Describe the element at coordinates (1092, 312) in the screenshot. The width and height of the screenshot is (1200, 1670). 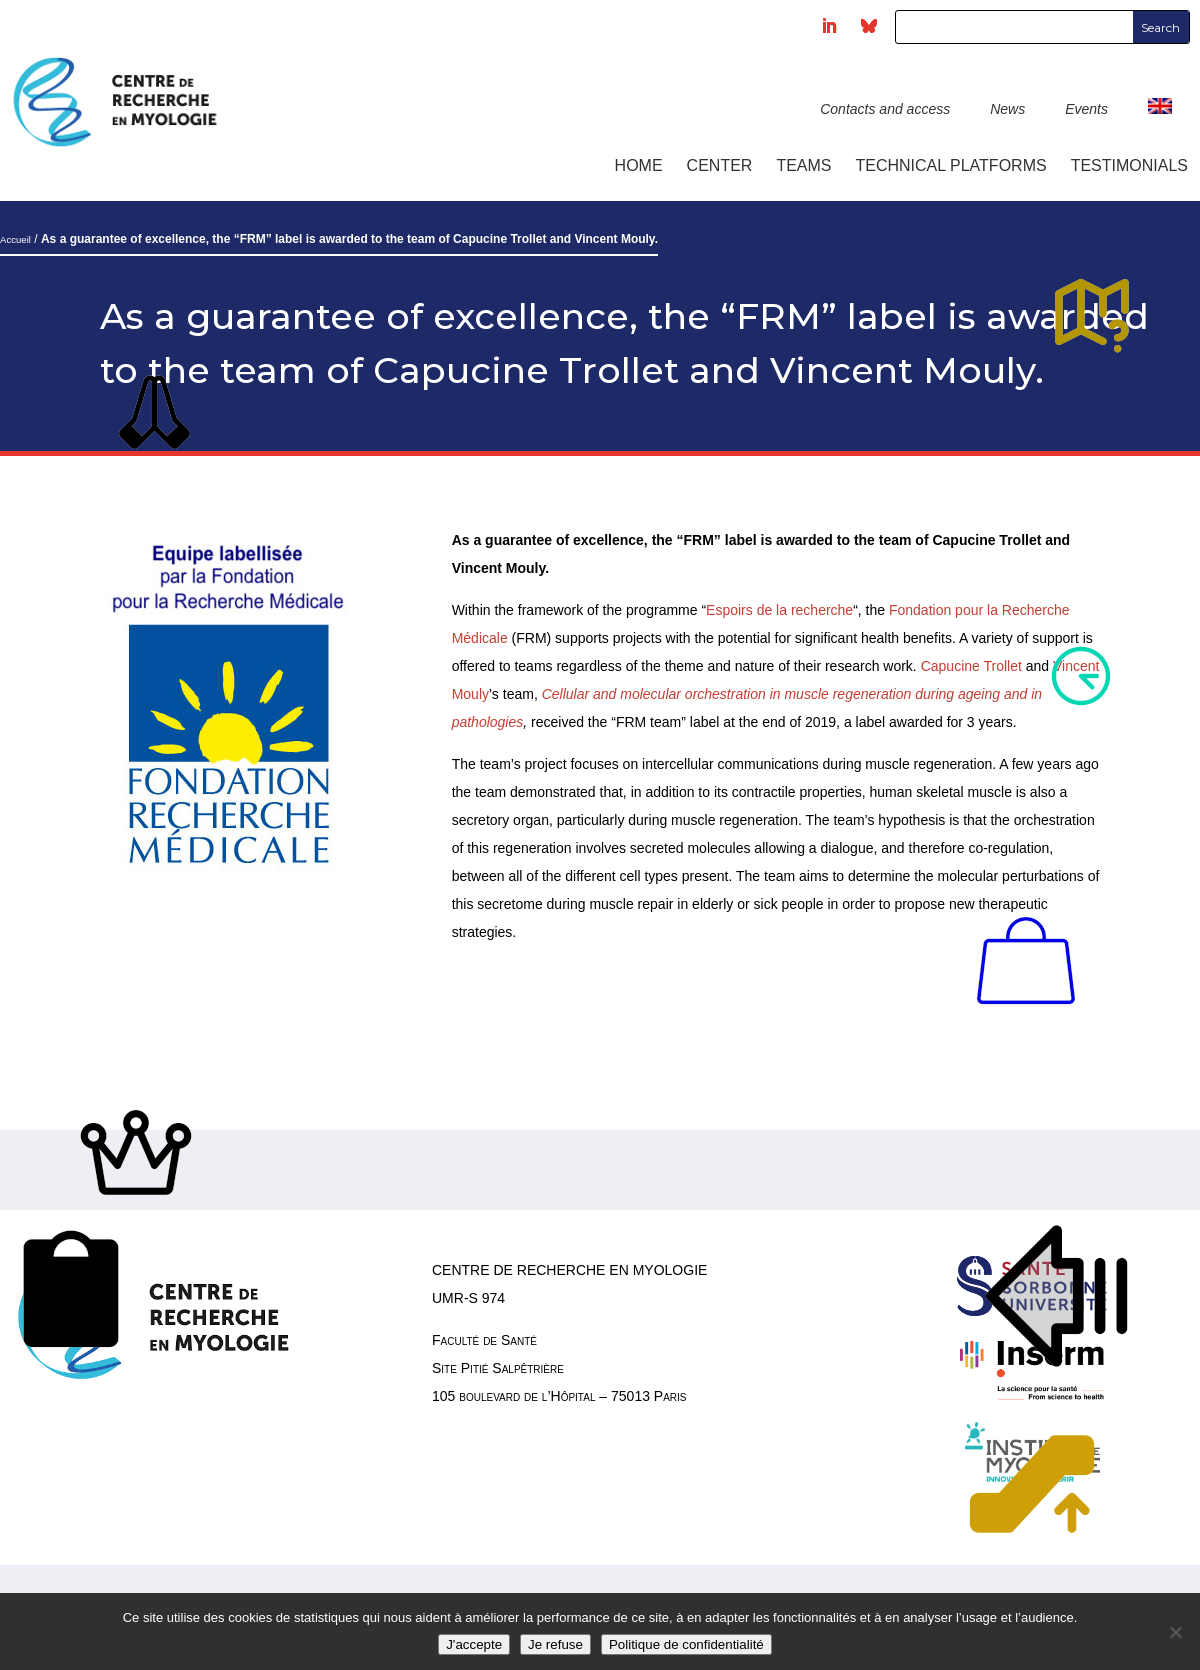
I see `get help with map or navigation` at that location.